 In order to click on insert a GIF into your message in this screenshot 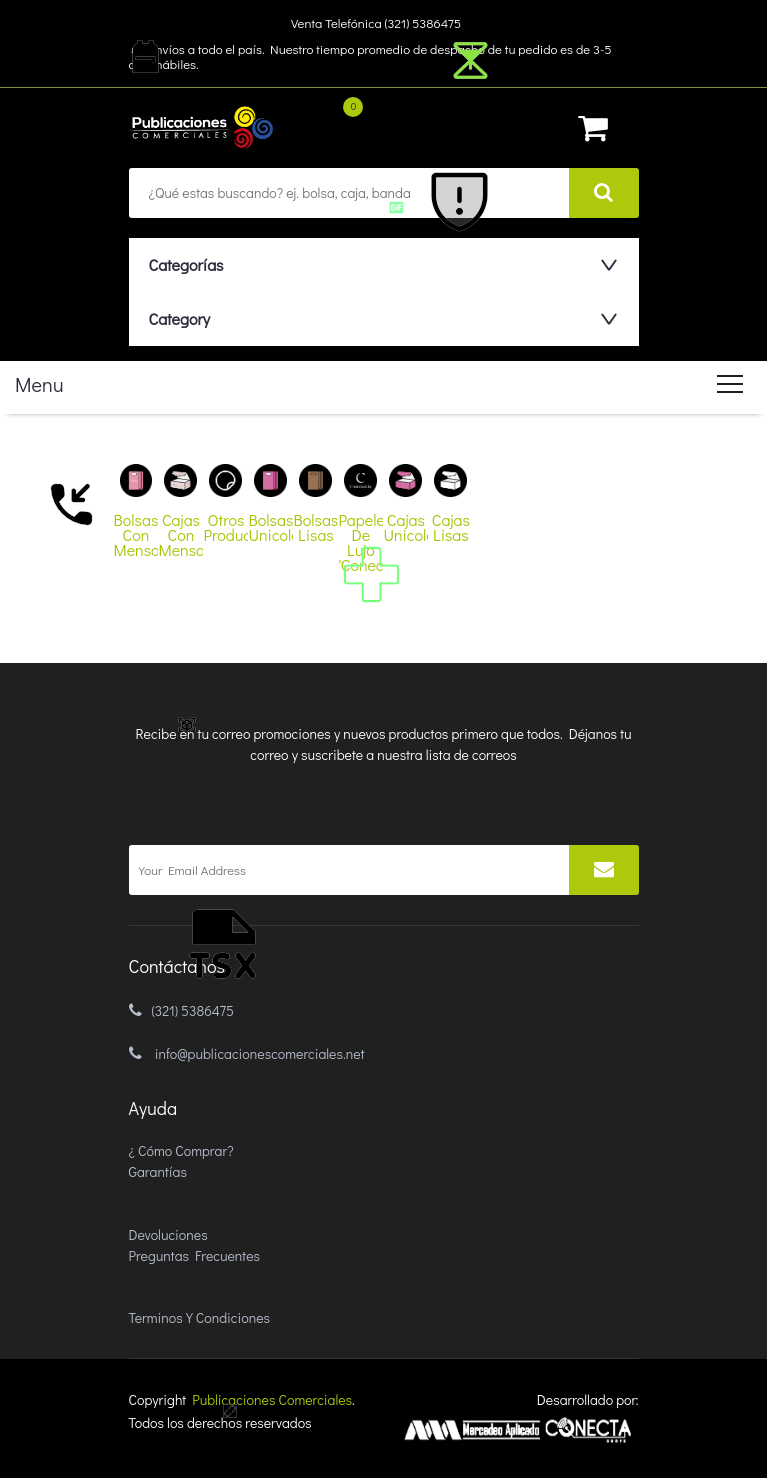, I will do `click(396, 207)`.